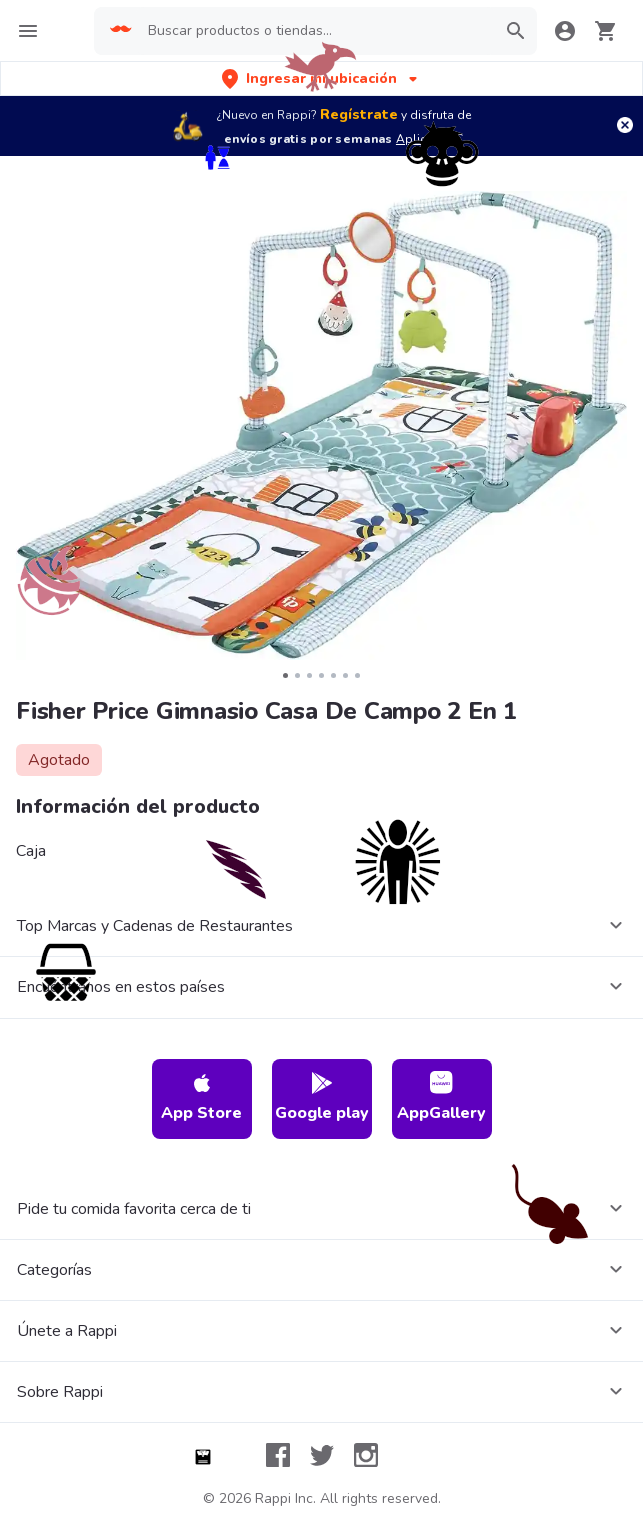  Describe the element at coordinates (66, 972) in the screenshot. I see `view your shopping basket` at that location.